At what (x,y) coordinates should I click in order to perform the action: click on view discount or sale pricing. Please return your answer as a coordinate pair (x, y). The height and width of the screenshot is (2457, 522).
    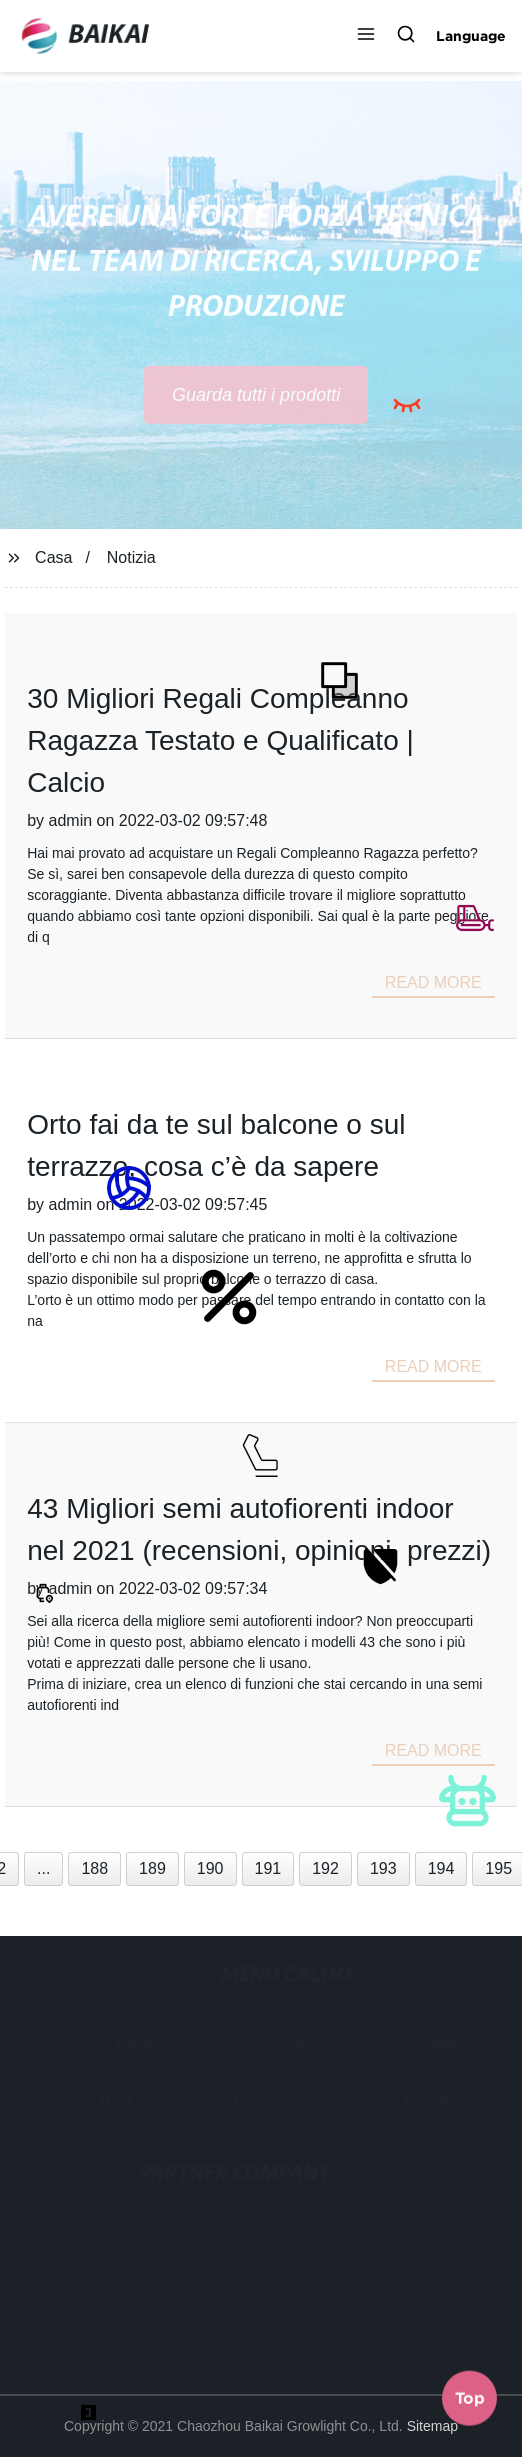
    Looking at the image, I should click on (229, 1297).